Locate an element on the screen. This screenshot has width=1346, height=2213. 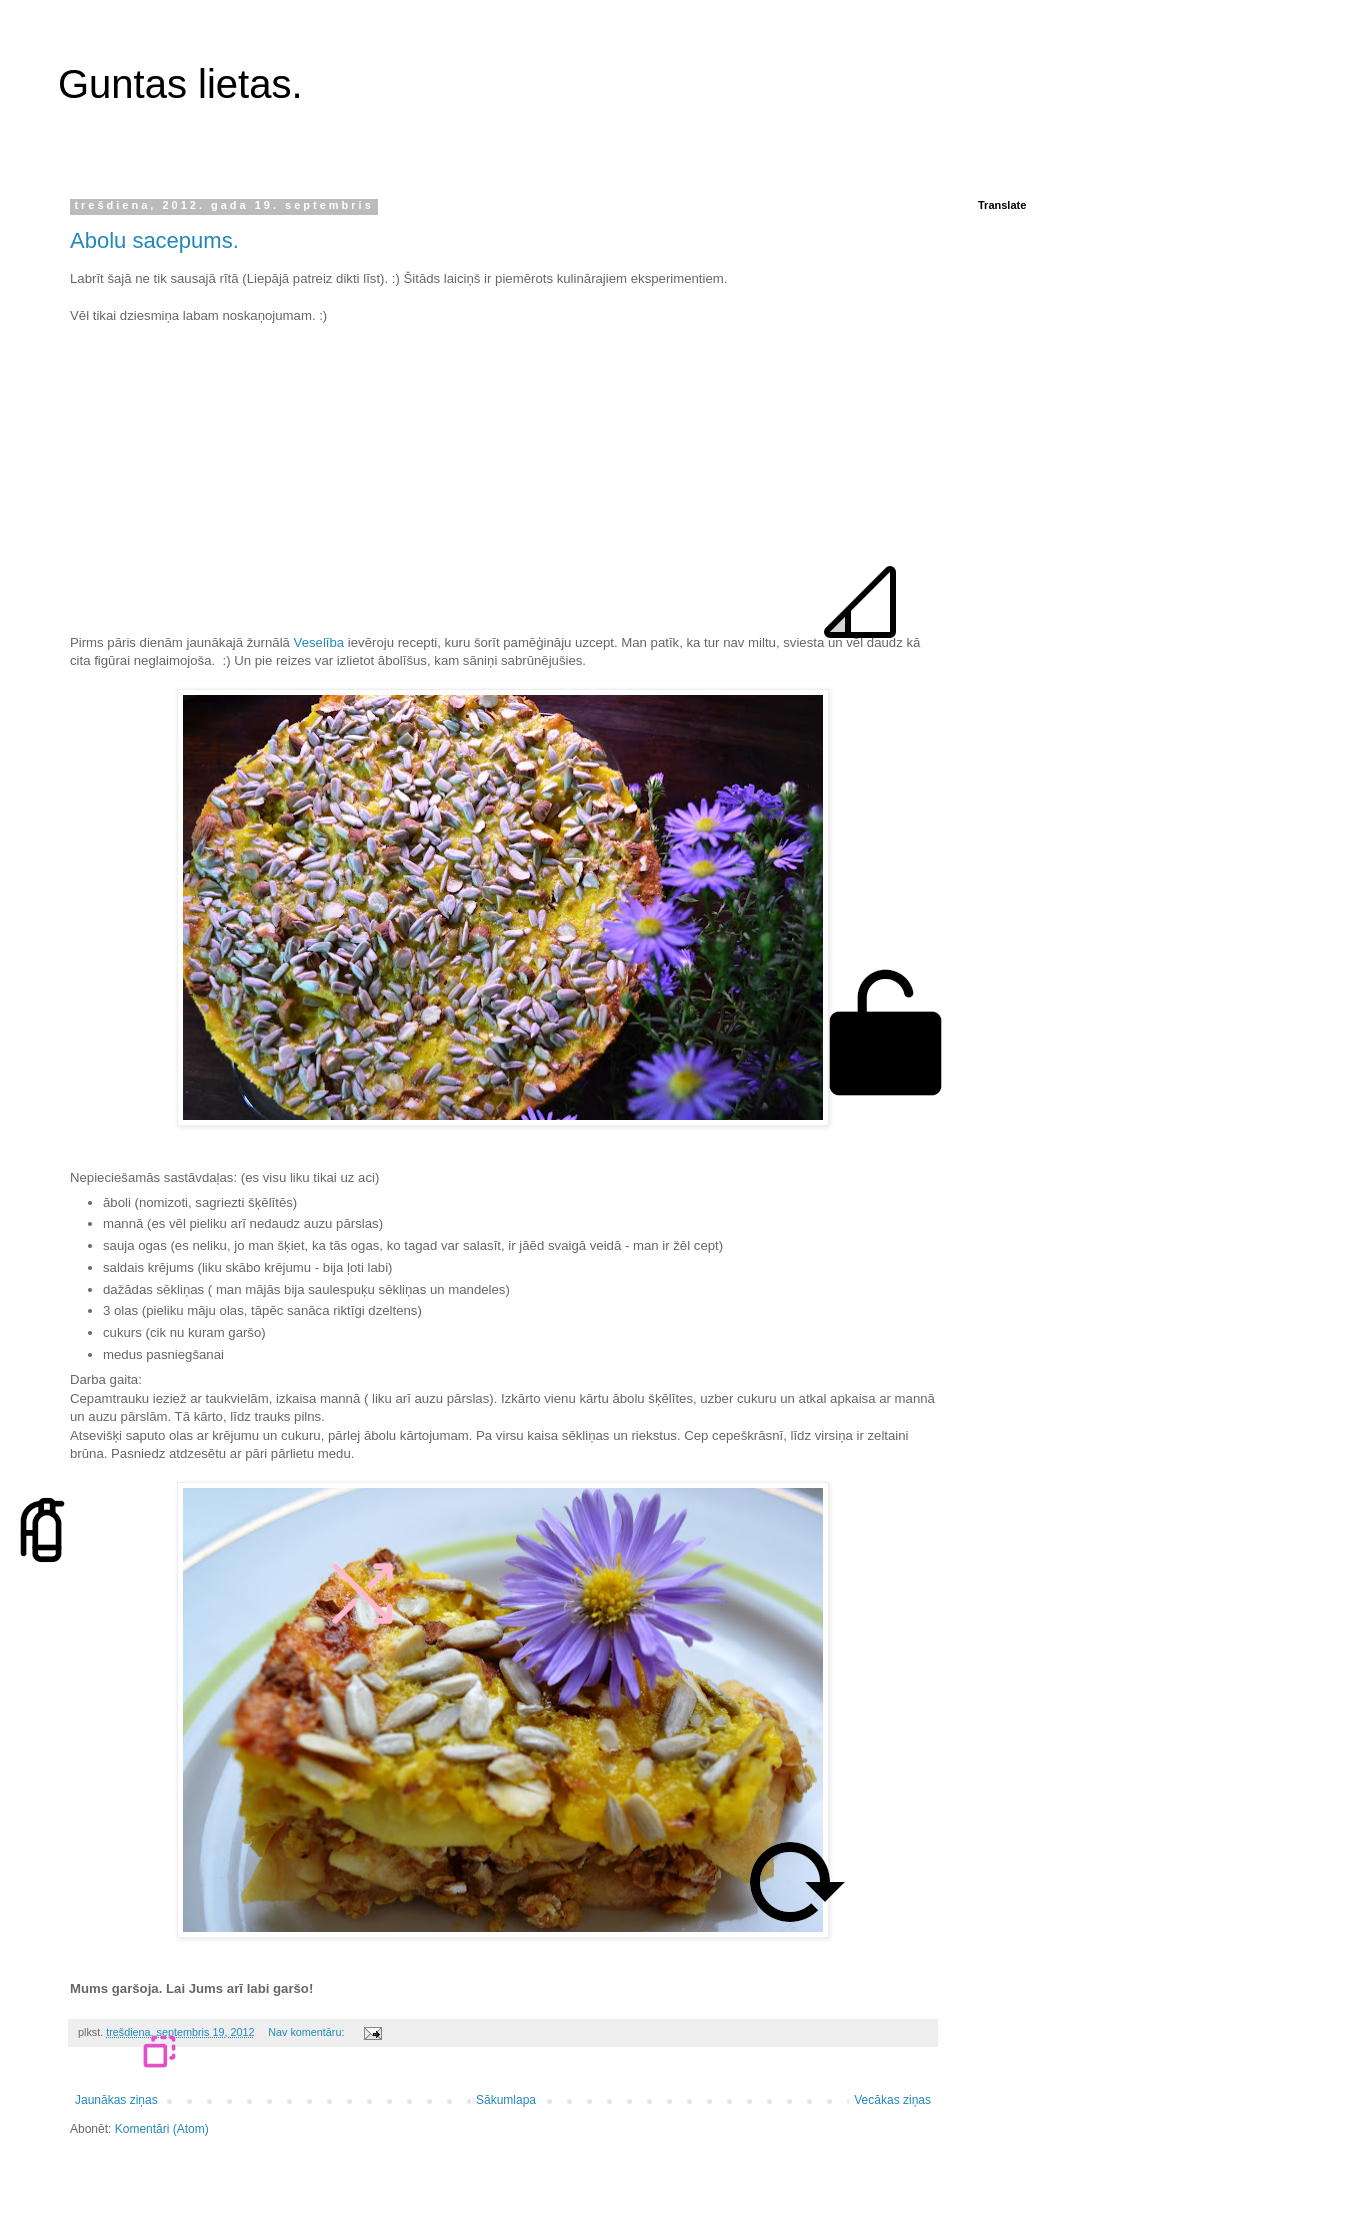
refresh the current page or content is located at coordinates (795, 1882).